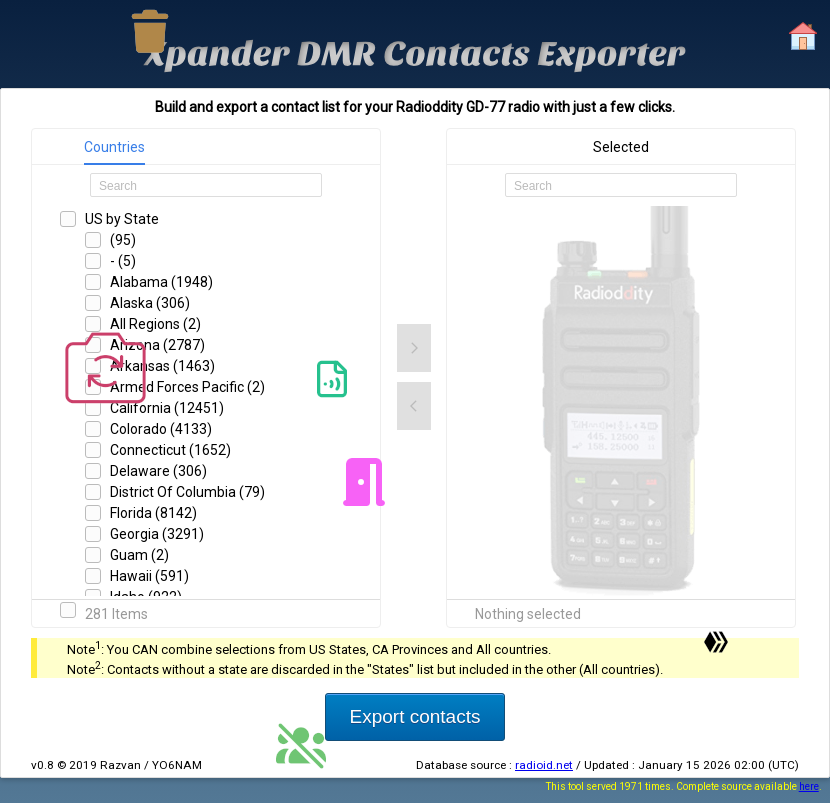 The height and width of the screenshot is (803, 830). I want to click on delete this item, so click(150, 32).